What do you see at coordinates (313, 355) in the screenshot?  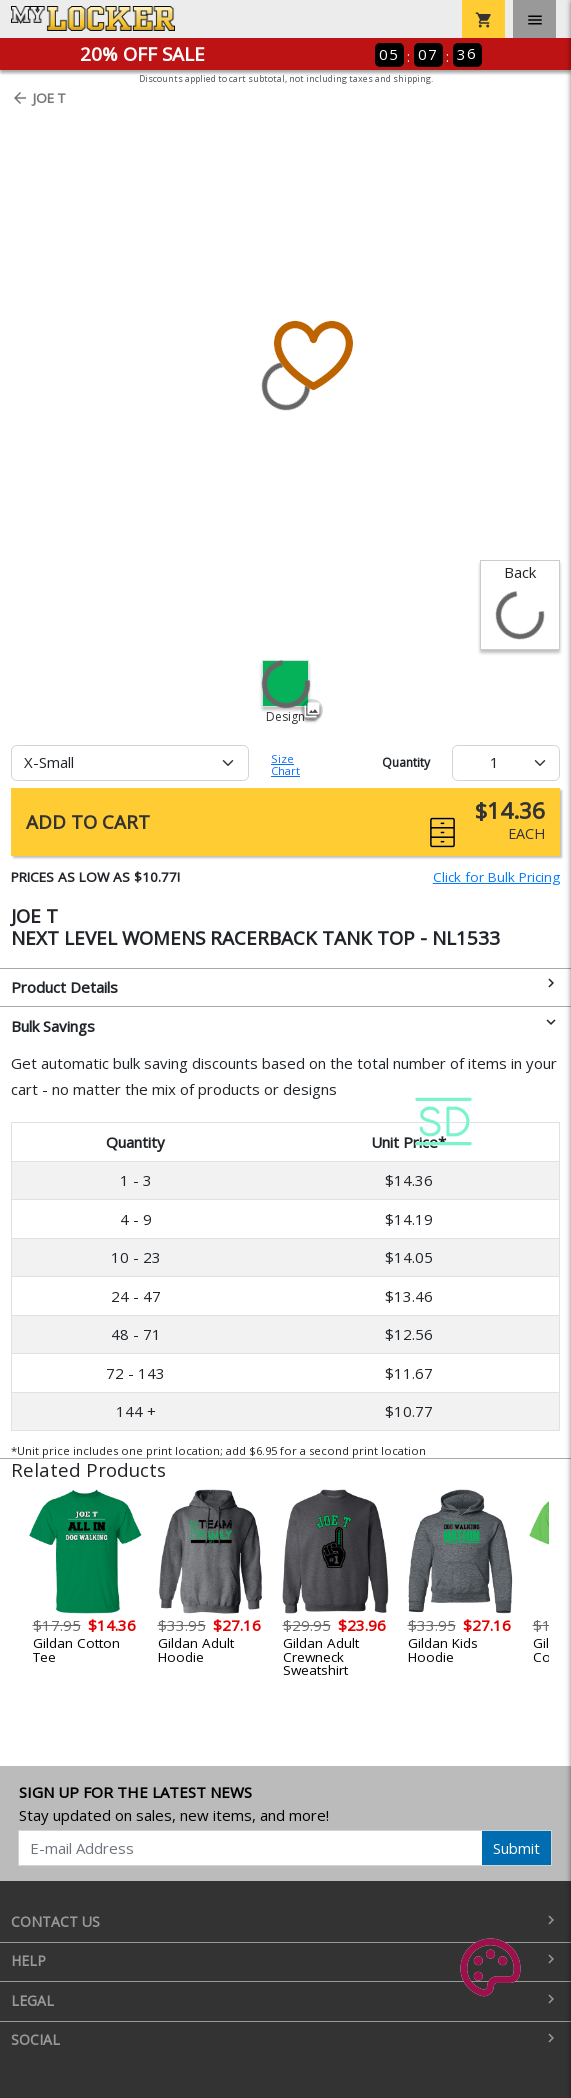 I see `like or favorite an item` at bounding box center [313, 355].